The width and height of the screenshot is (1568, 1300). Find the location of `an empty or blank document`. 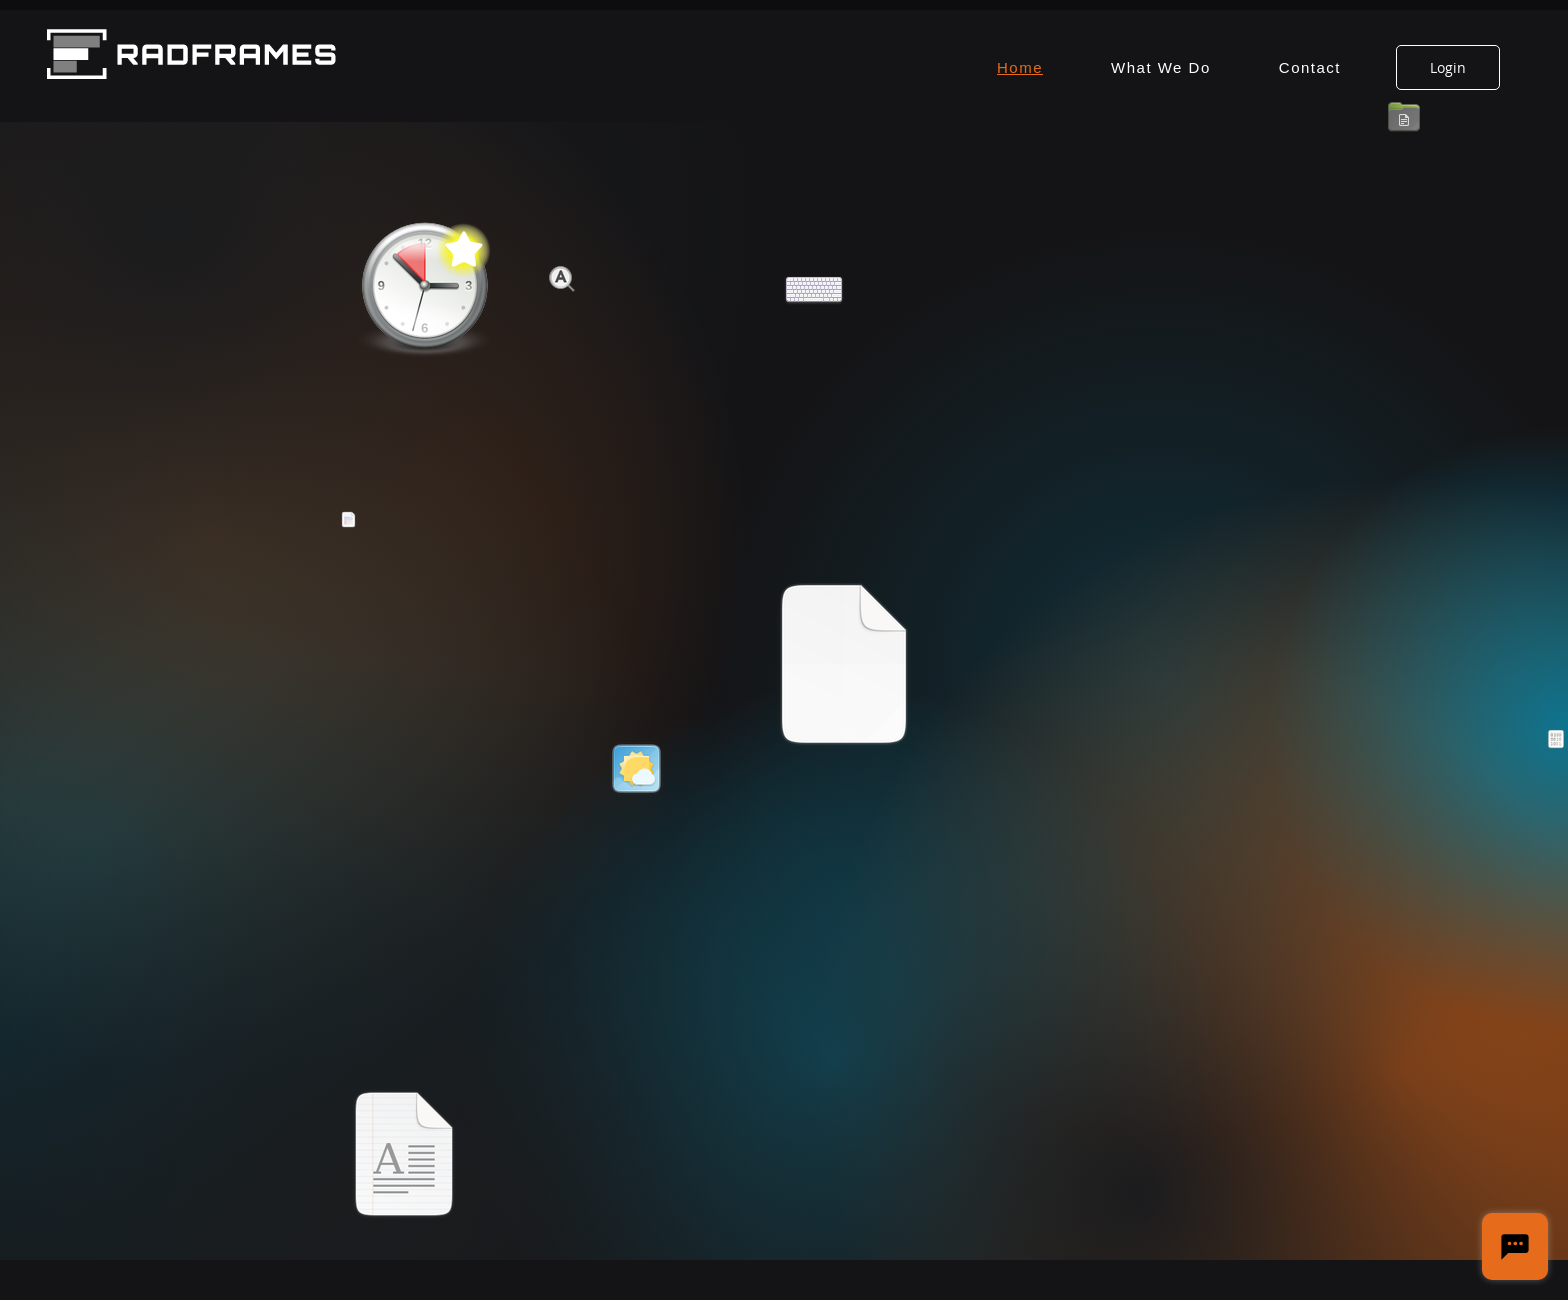

an empty or blank document is located at coordinates (844, 664).